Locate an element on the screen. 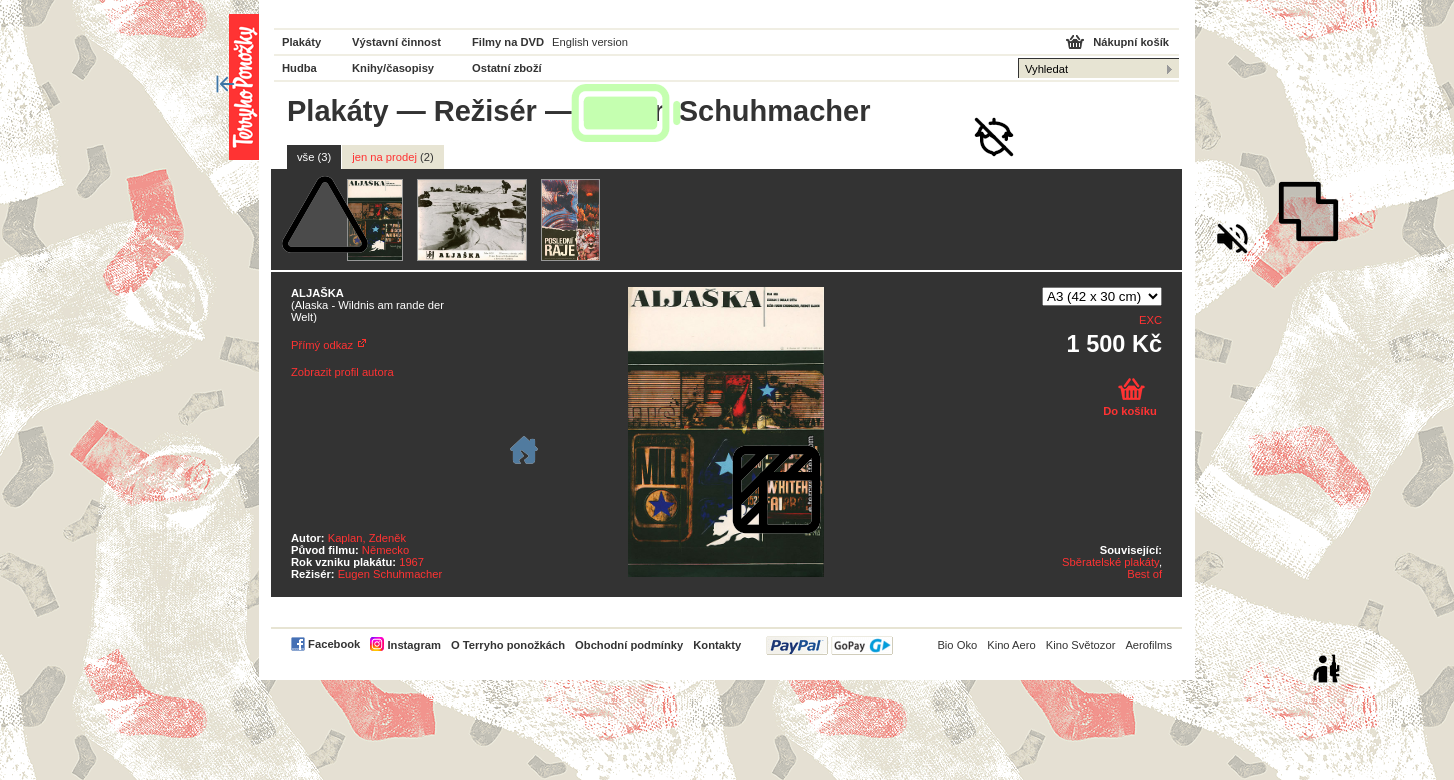 This screenshot has height=780, width=1454. indicates military or armed personnel is located at coordinates (1325, 668).